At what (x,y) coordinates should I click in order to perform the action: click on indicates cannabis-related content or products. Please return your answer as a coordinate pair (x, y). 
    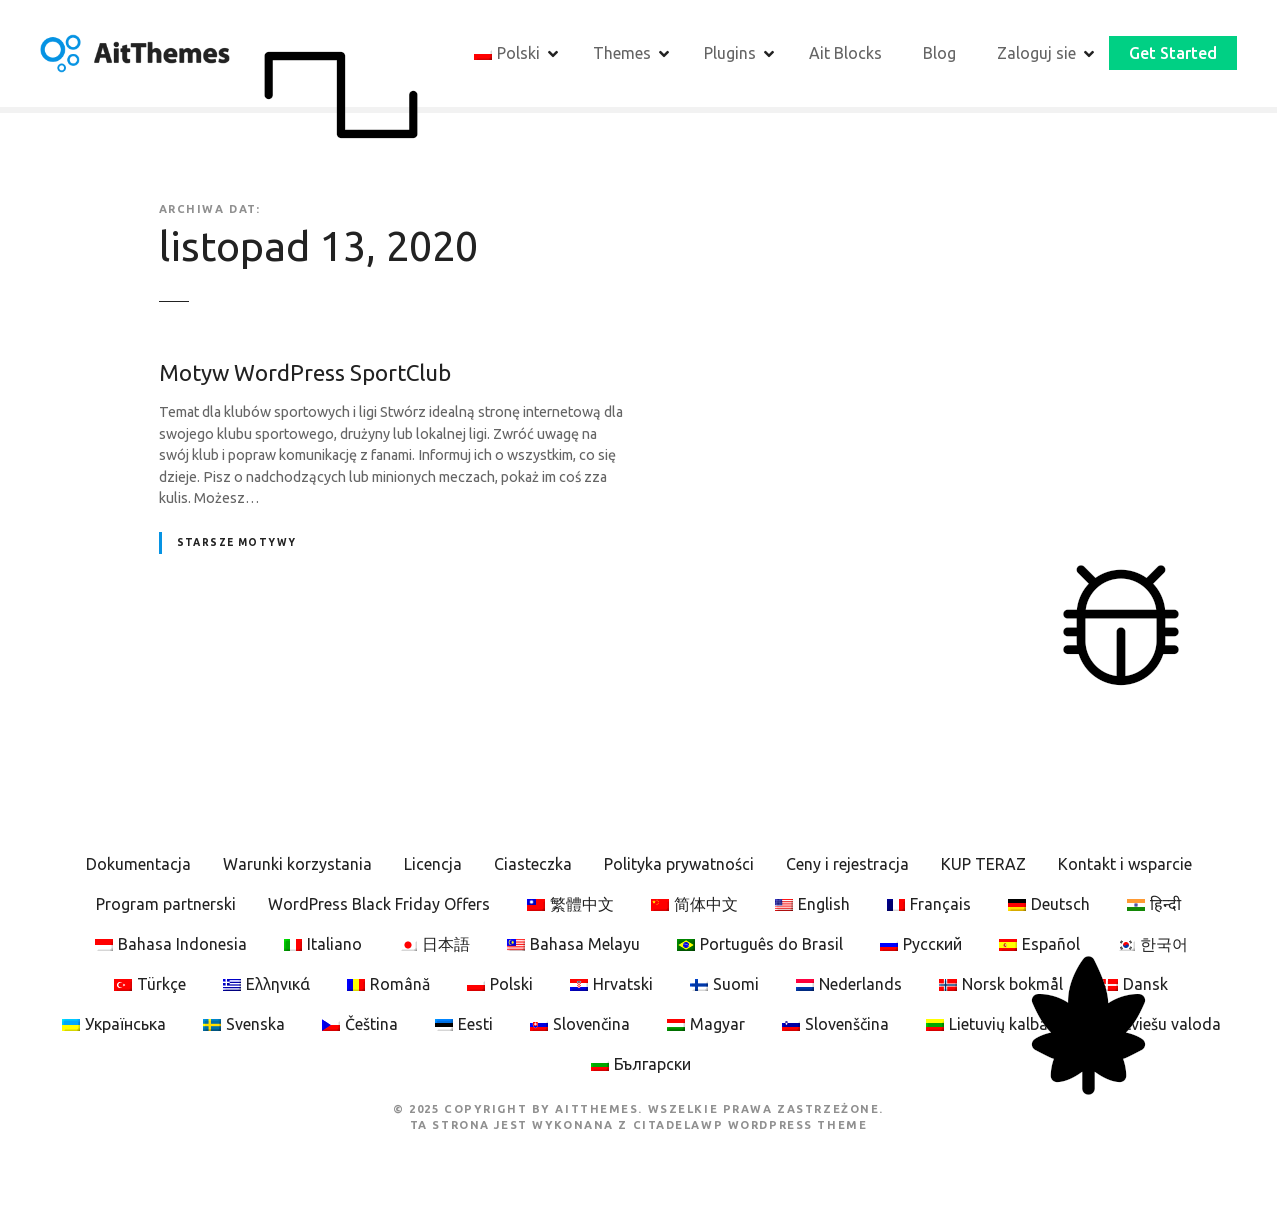
    Looking at the image, I should click on (1088, 1025).